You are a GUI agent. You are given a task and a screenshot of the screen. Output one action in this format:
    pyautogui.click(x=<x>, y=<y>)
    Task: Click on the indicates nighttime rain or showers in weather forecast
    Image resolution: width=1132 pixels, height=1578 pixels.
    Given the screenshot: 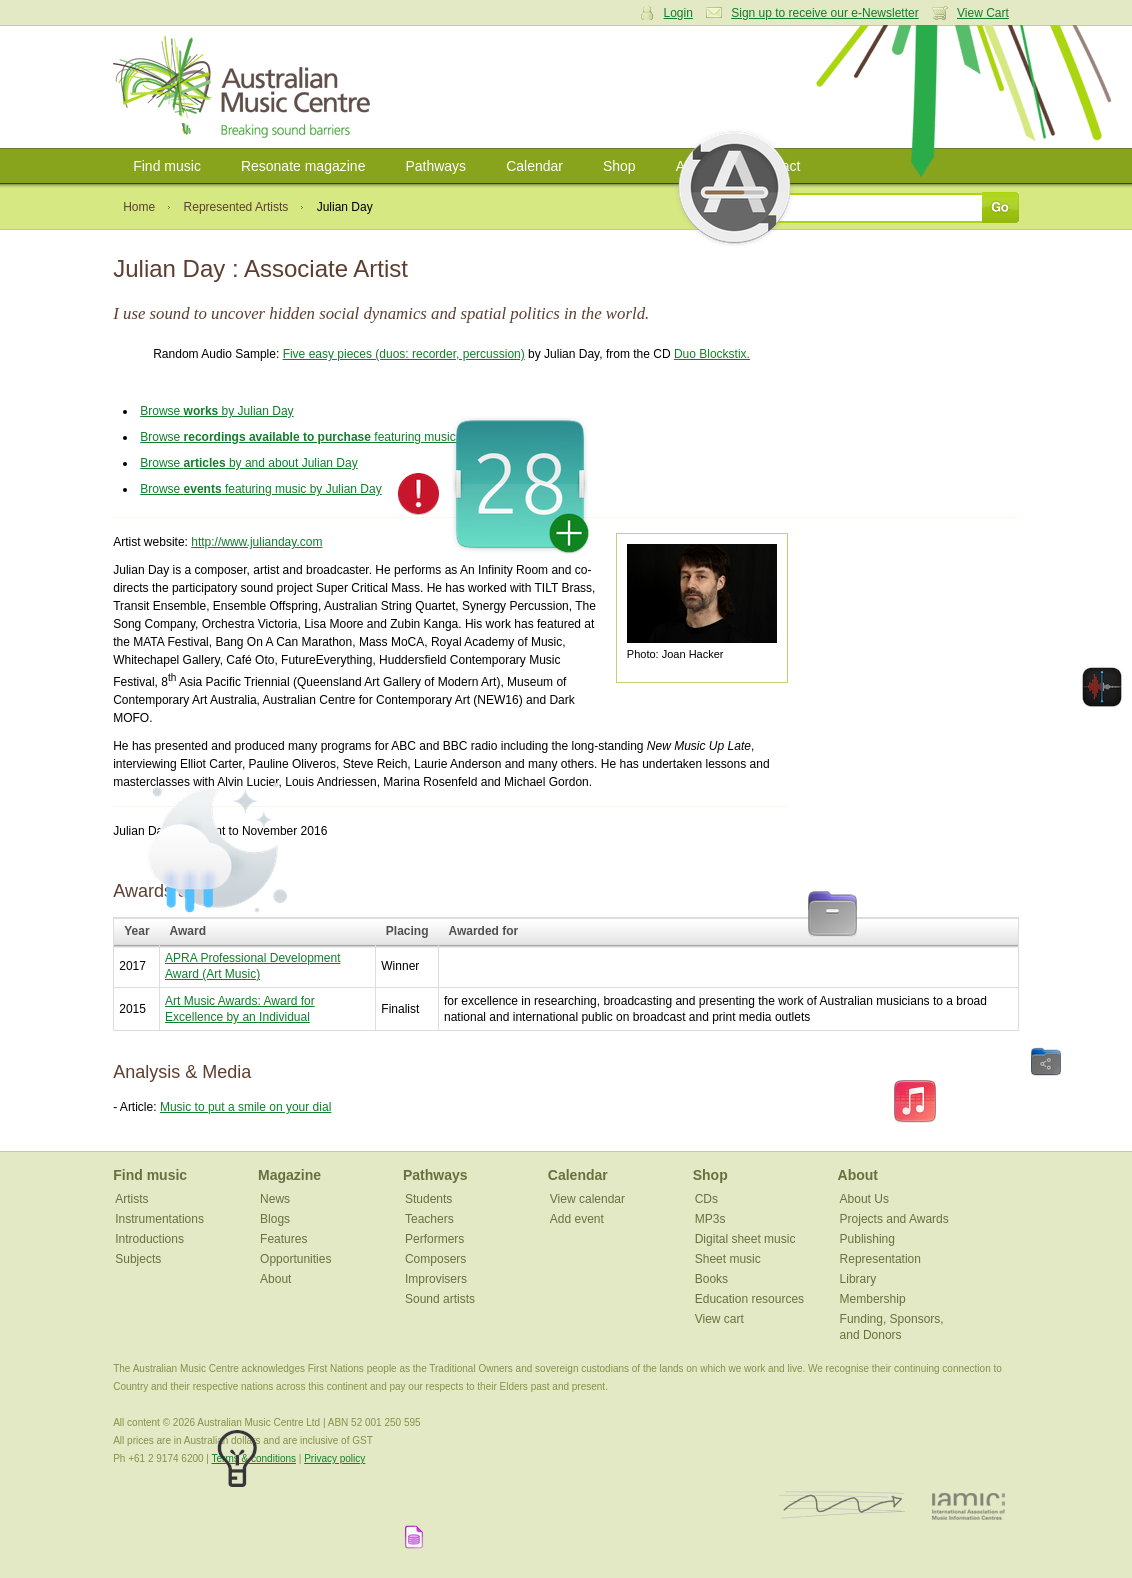 What is the action you would take?
    pyautogui.click(x=217, y=847)
    